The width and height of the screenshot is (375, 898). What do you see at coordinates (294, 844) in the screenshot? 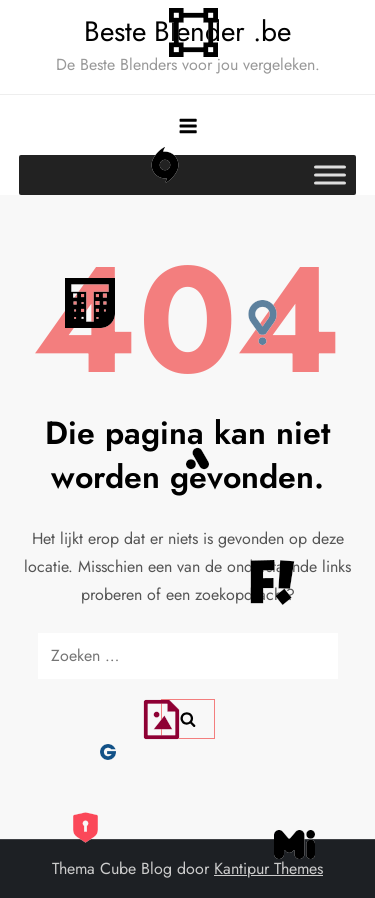
I see `open the Misskey app` at bounding box center [294, 844].